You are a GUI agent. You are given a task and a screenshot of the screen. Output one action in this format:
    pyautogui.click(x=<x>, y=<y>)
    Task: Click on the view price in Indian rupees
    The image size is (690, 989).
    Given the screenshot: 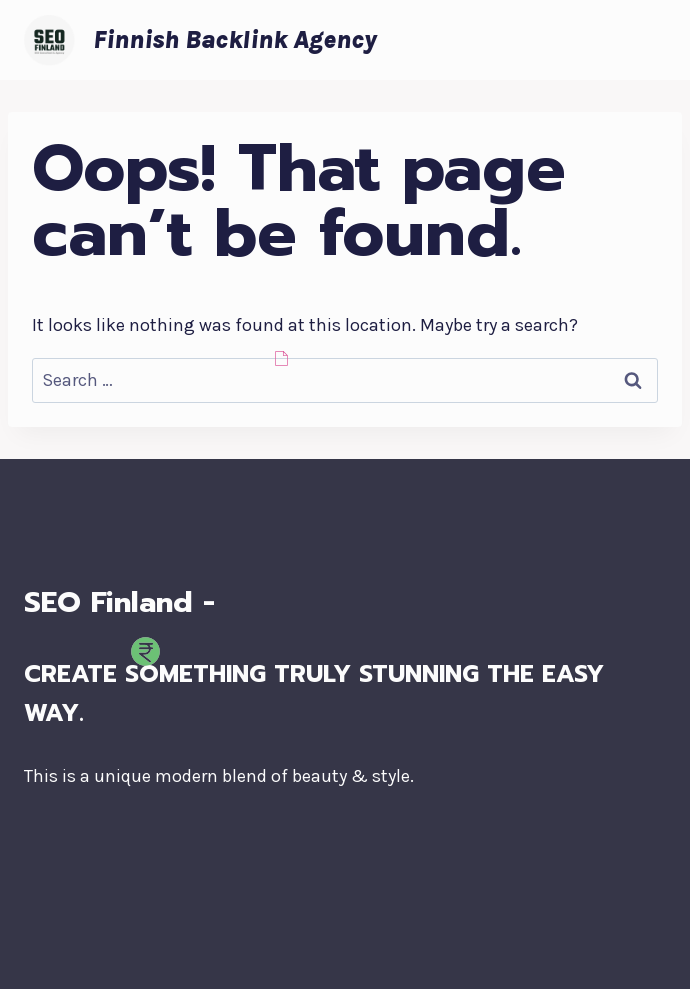 What is the action you would take?
    pyautogui.click(x=145, y=651)
    